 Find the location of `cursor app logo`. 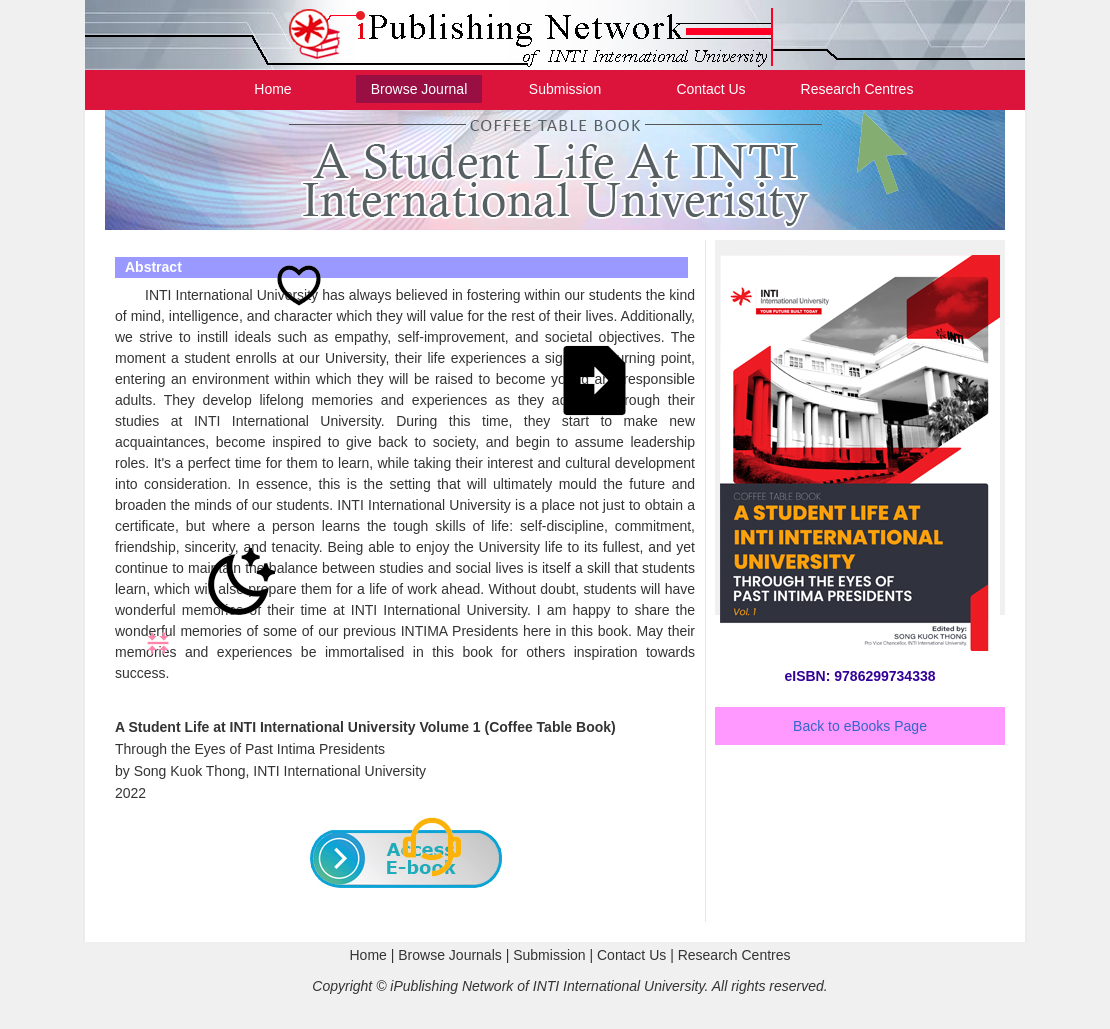

cursor app logo is located at coordinates (878, 154).